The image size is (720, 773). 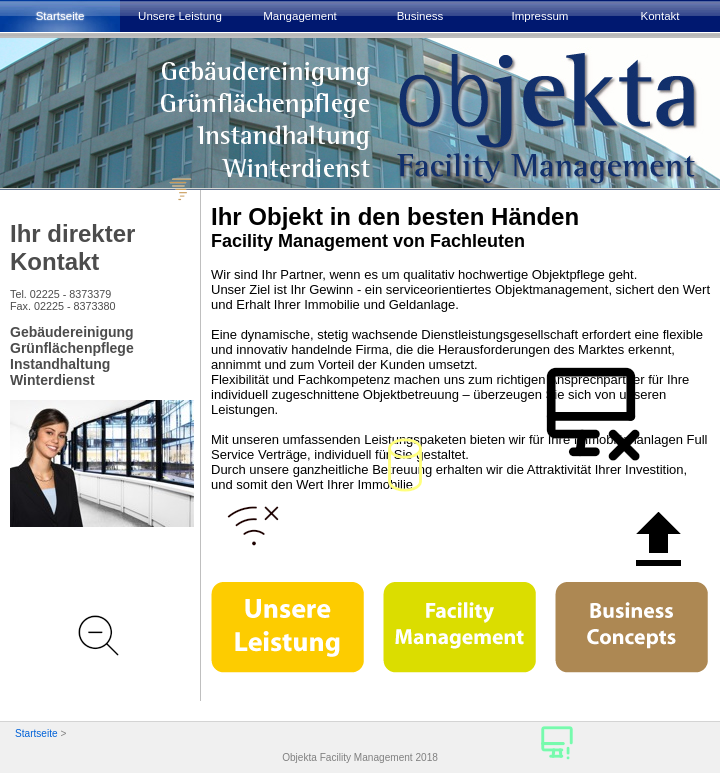 I want to click on indicates severe weather alert or tornado warning, so click(x=180, y=188).